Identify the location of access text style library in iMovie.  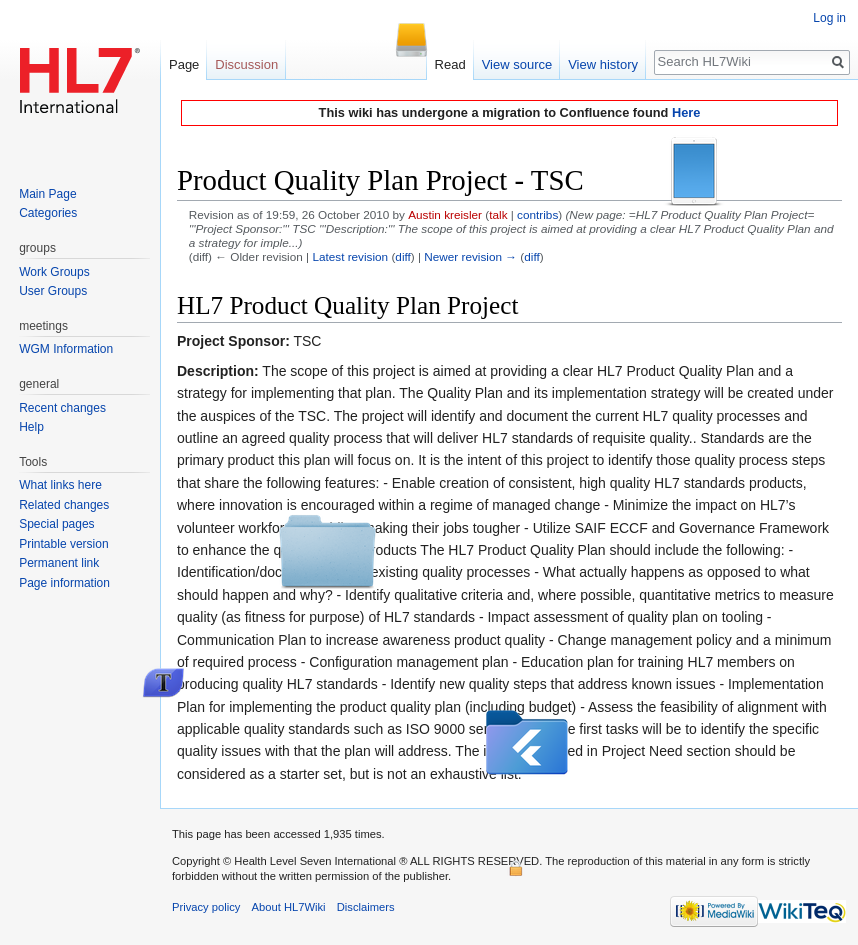
(163, 682).